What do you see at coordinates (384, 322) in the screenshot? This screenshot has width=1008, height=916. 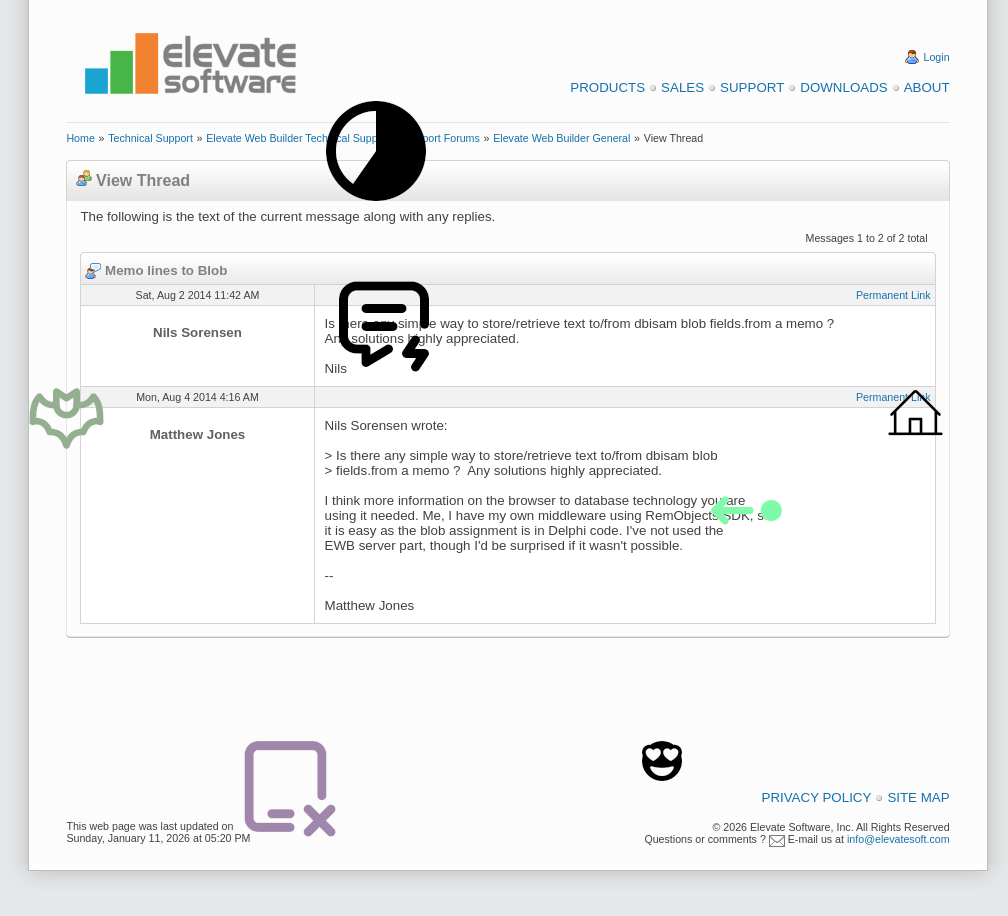 I see `send a quick reply or instant message` at bounding box center [384, 322].